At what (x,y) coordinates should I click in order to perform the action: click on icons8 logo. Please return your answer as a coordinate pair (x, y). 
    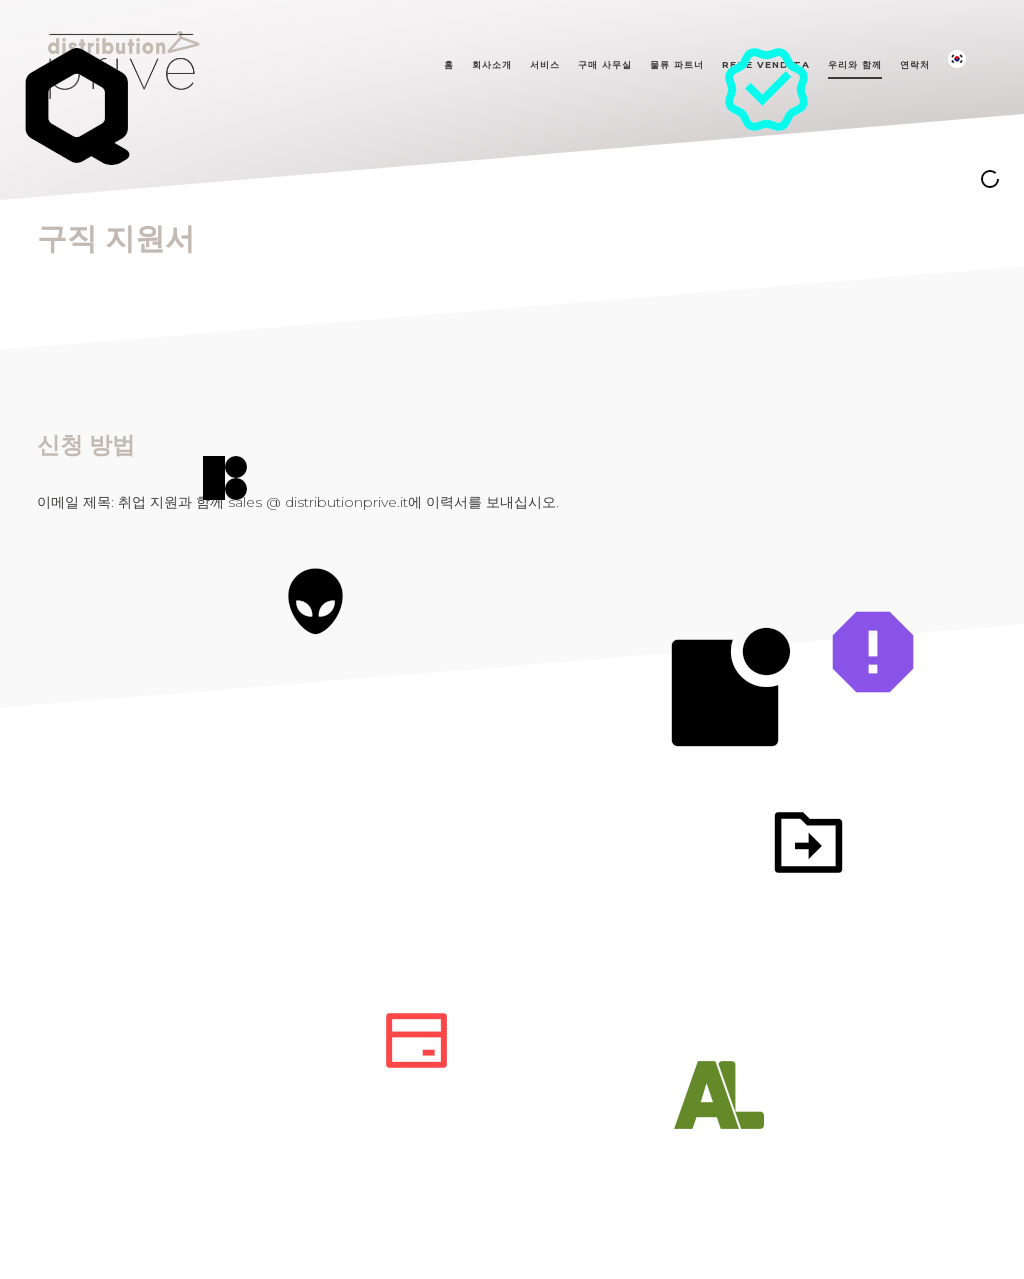
    Looking at the image, I should click on (225, 478).